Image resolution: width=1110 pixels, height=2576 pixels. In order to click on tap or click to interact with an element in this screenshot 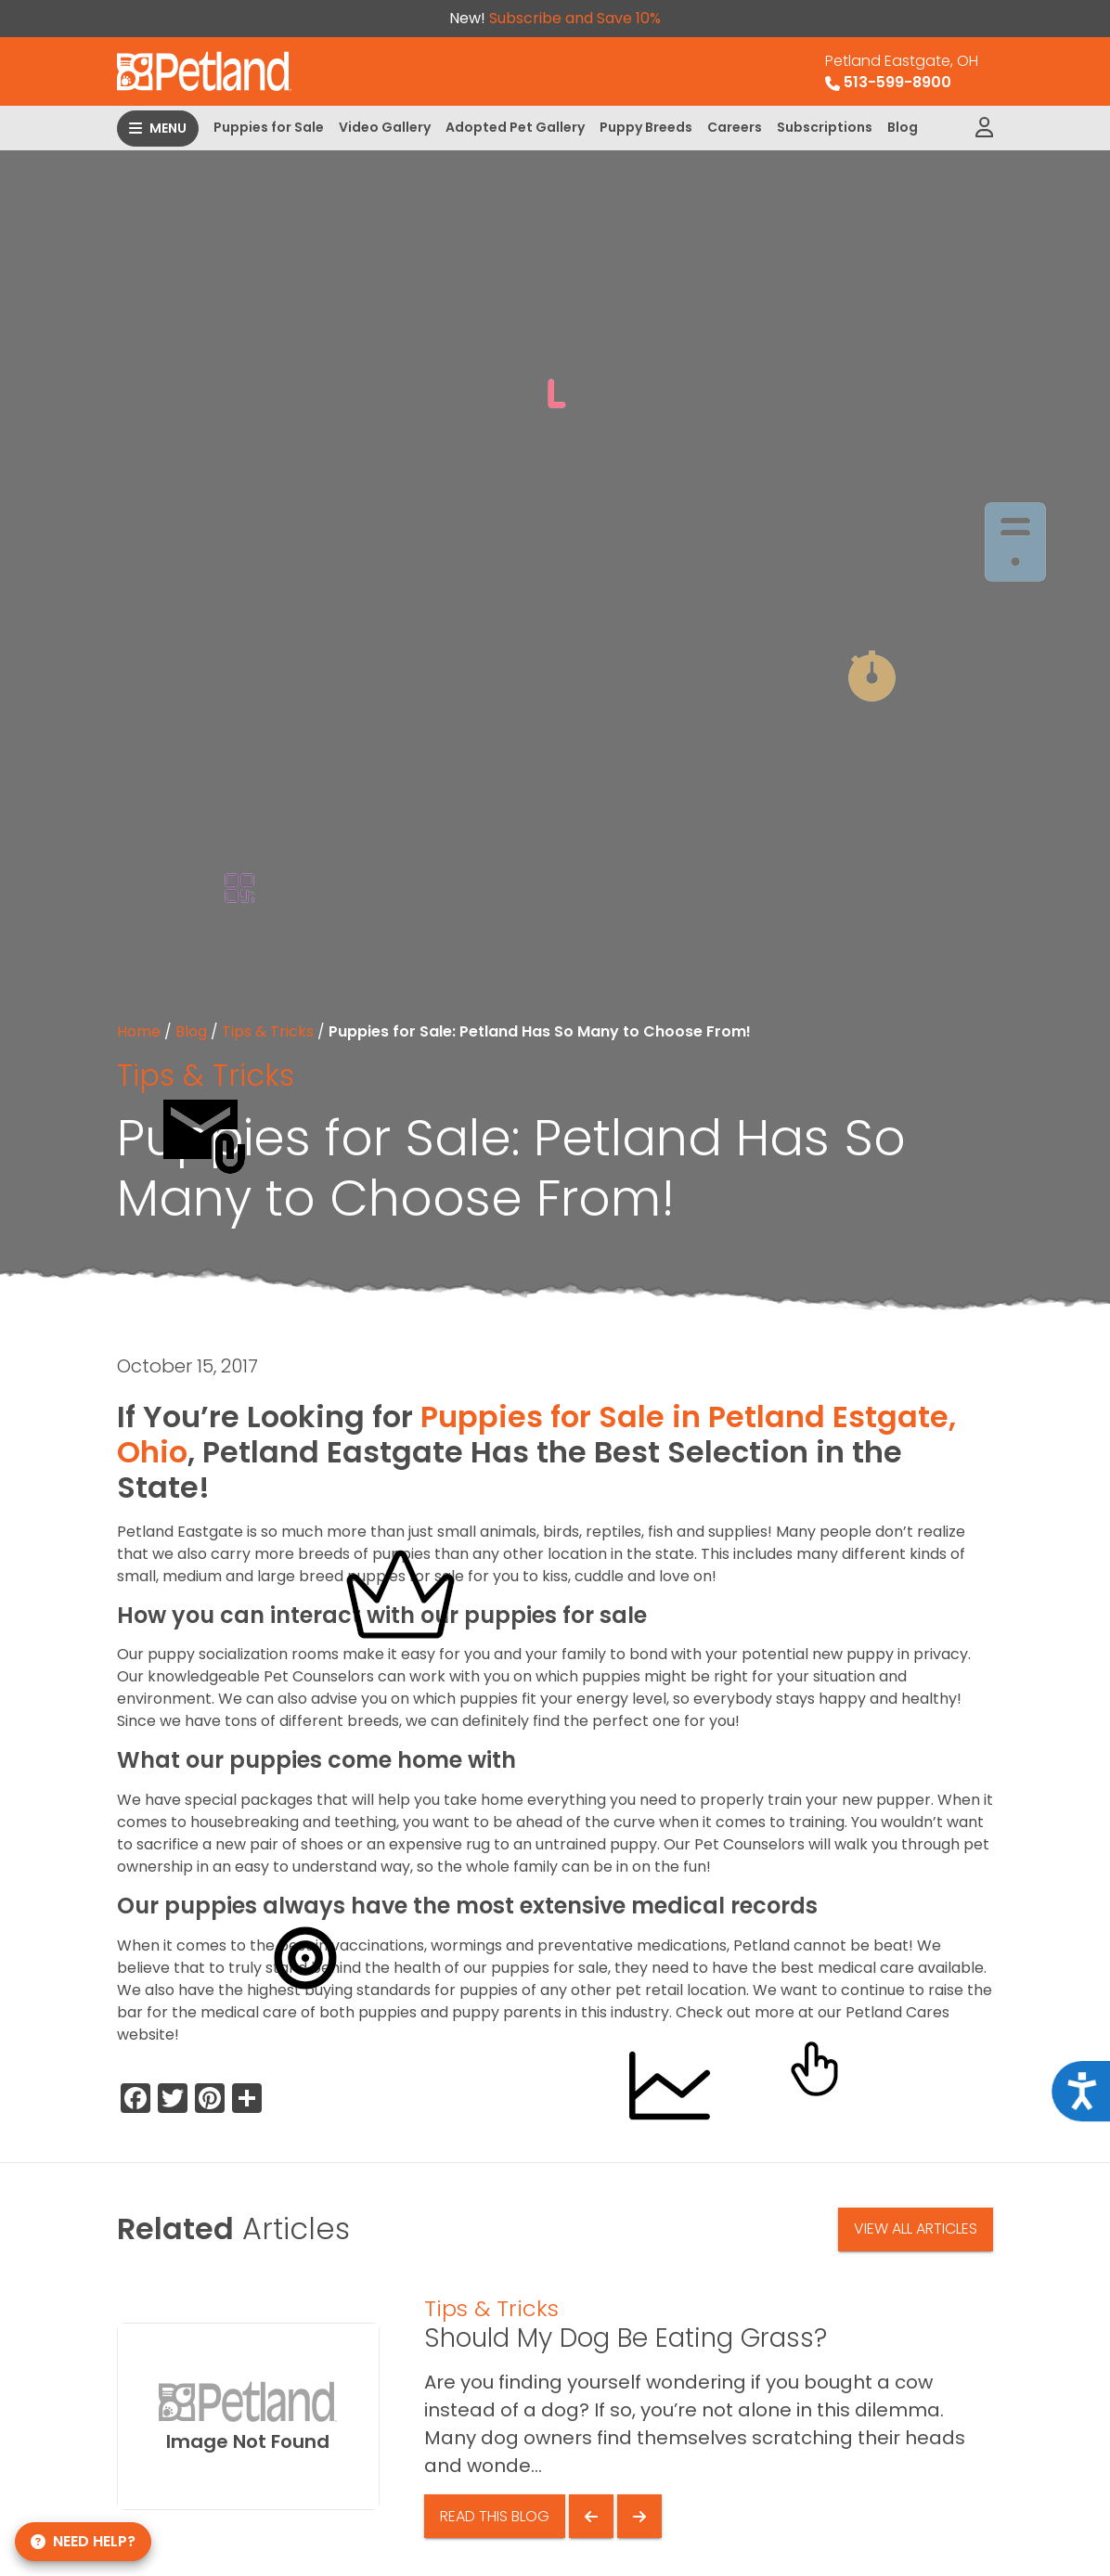, I will do `click(814, 2068)`.